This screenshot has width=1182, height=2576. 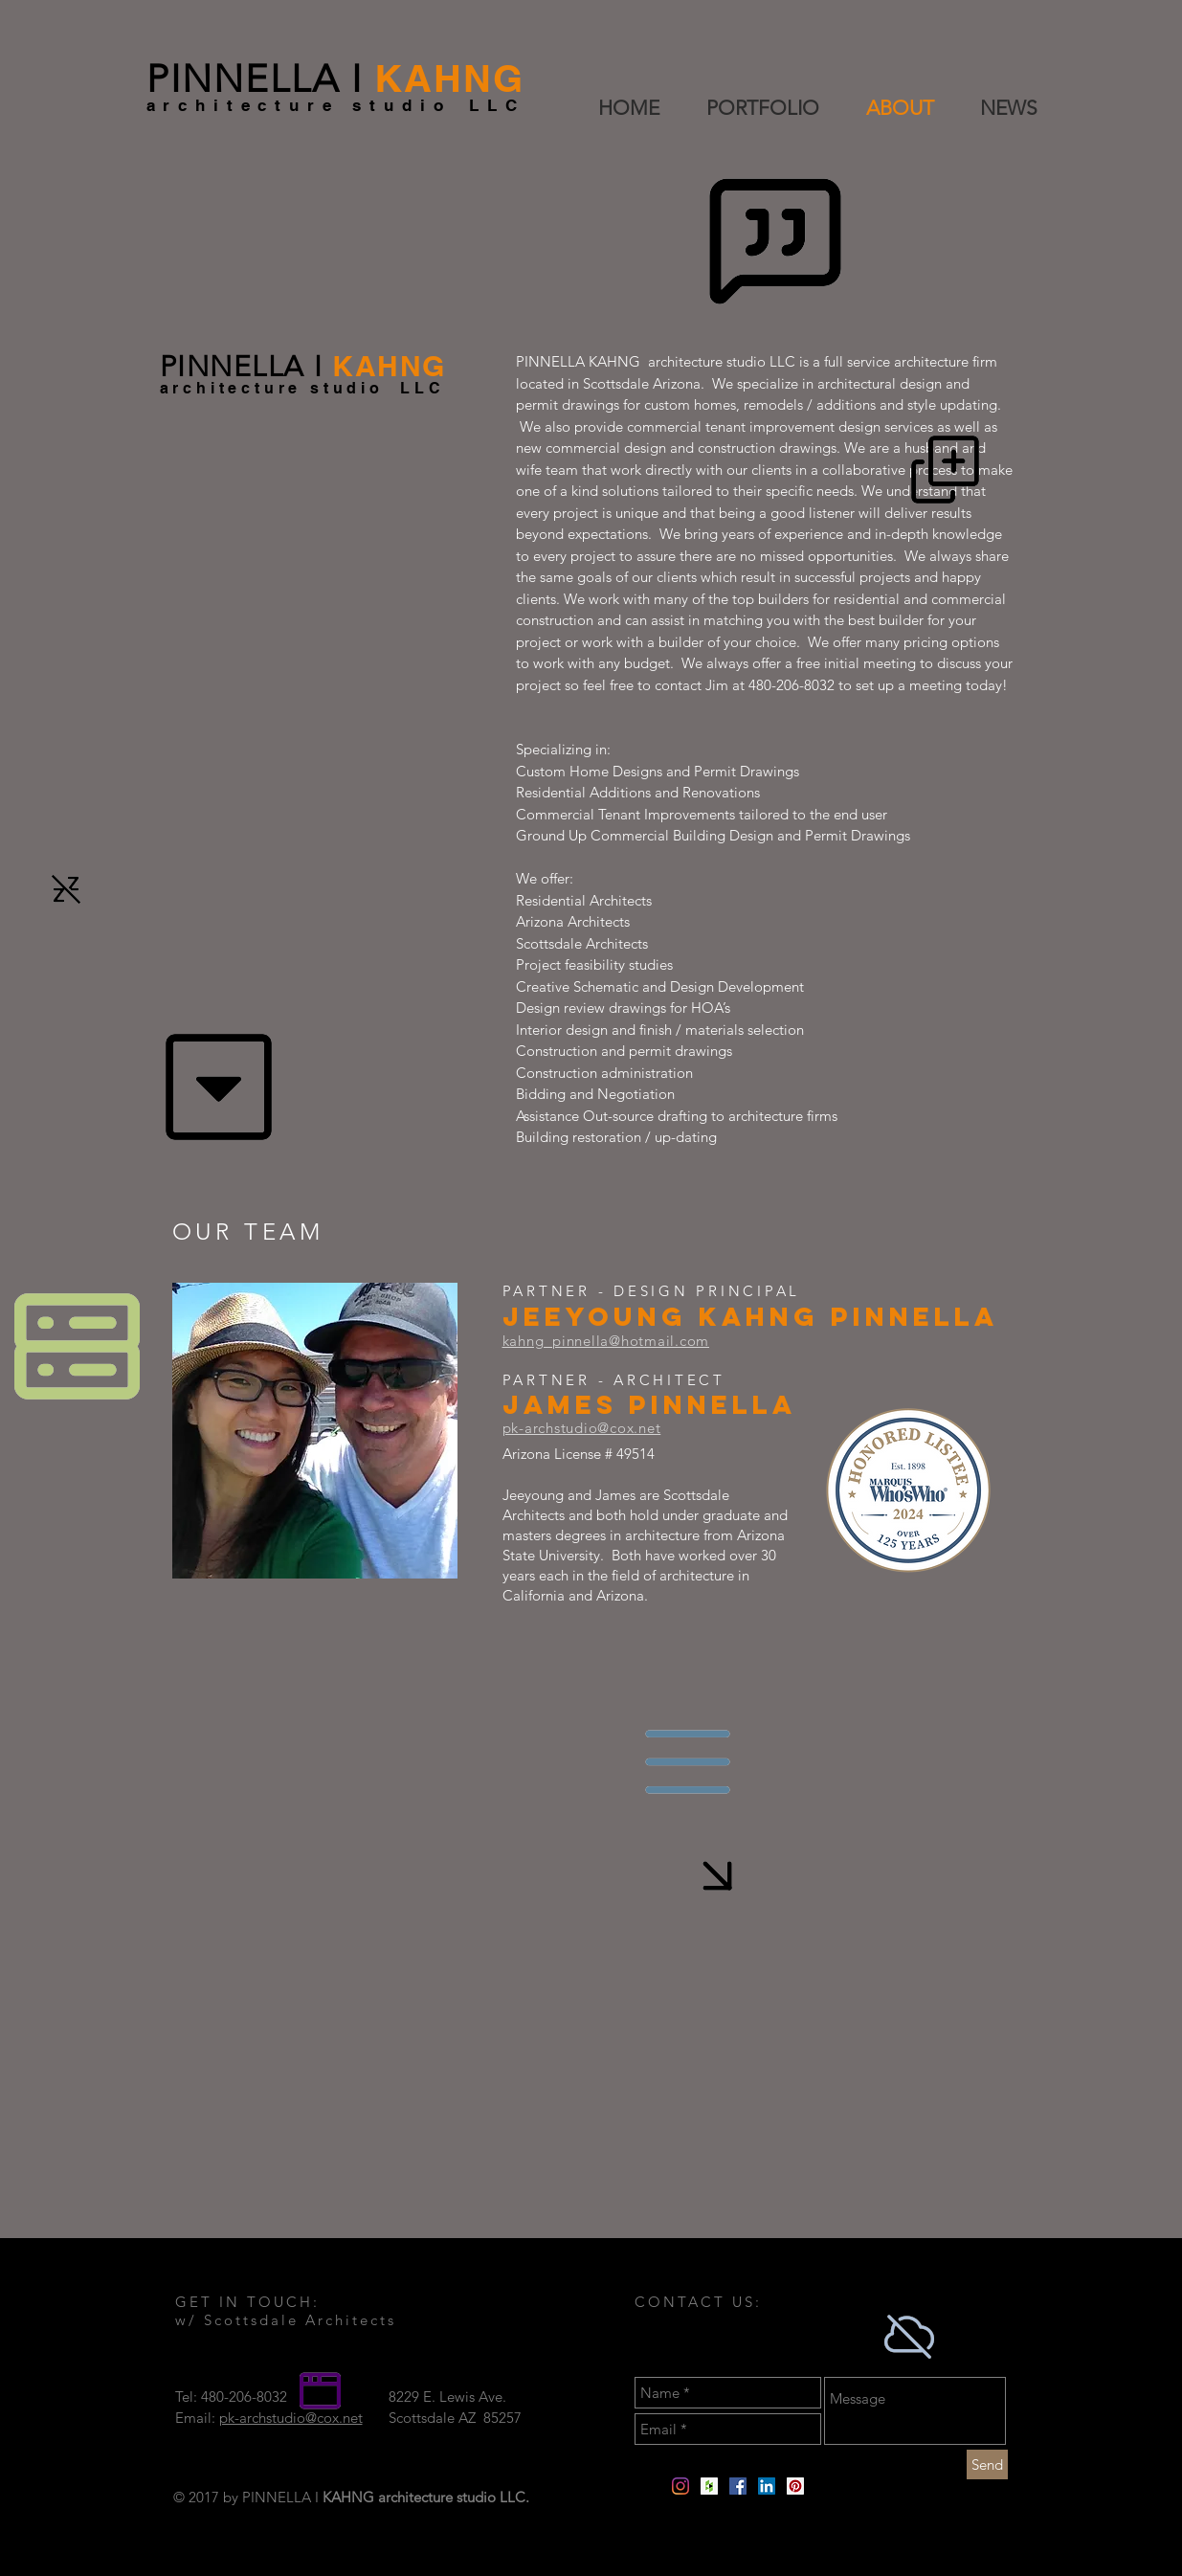 I want to click on open navigation menu, so click(x=687, y=1761).